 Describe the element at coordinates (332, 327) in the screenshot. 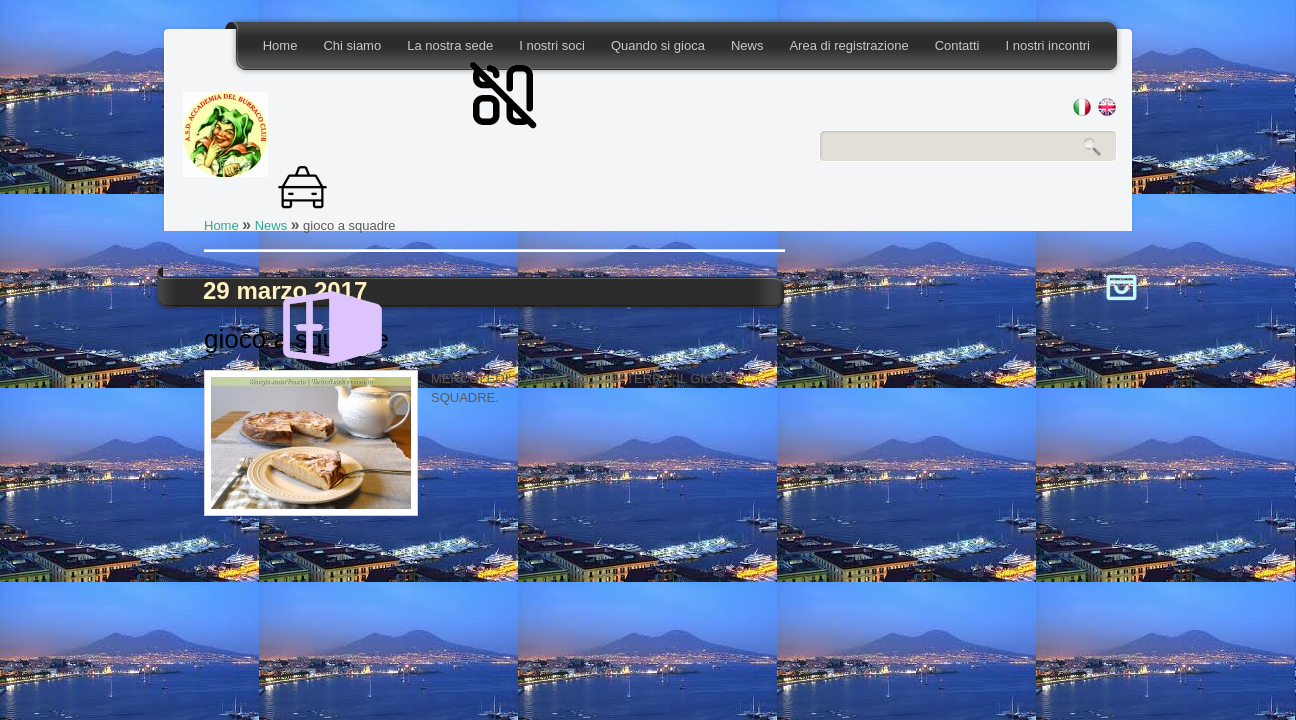

I see `view shipping or freight details` at that location.